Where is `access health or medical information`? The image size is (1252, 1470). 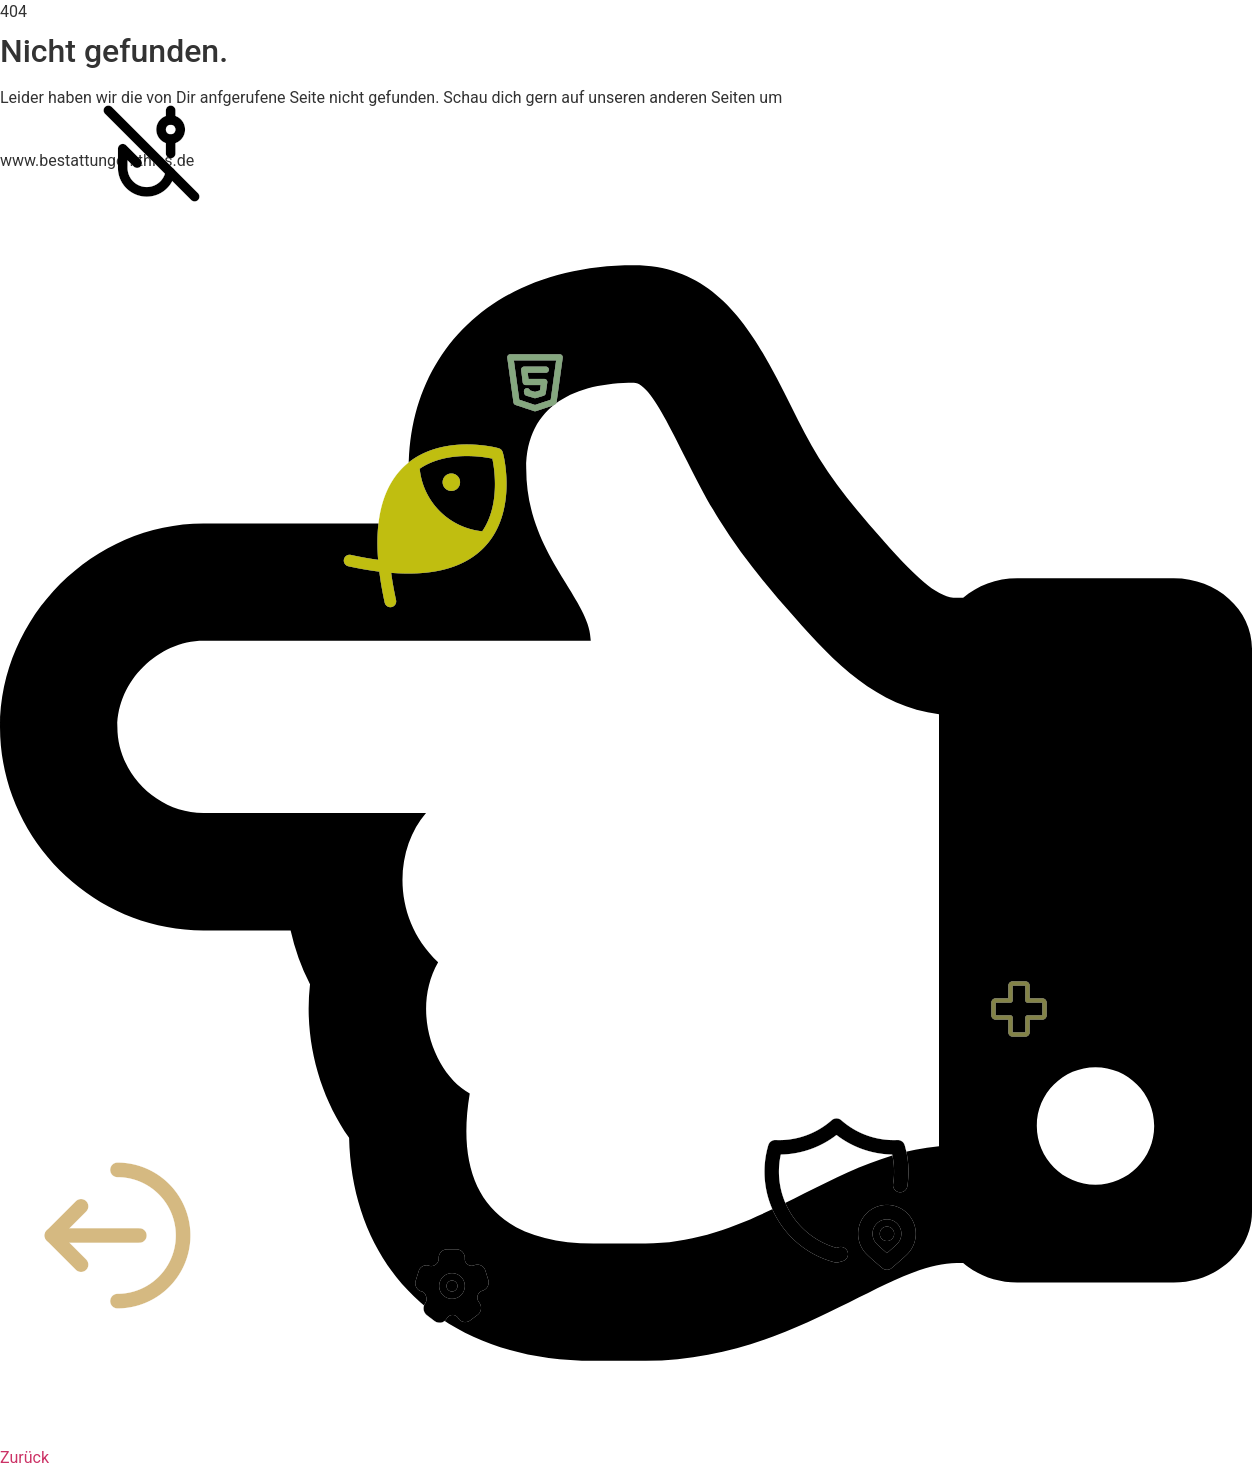 access health or medical information is located at coordinates (1019, 1009).